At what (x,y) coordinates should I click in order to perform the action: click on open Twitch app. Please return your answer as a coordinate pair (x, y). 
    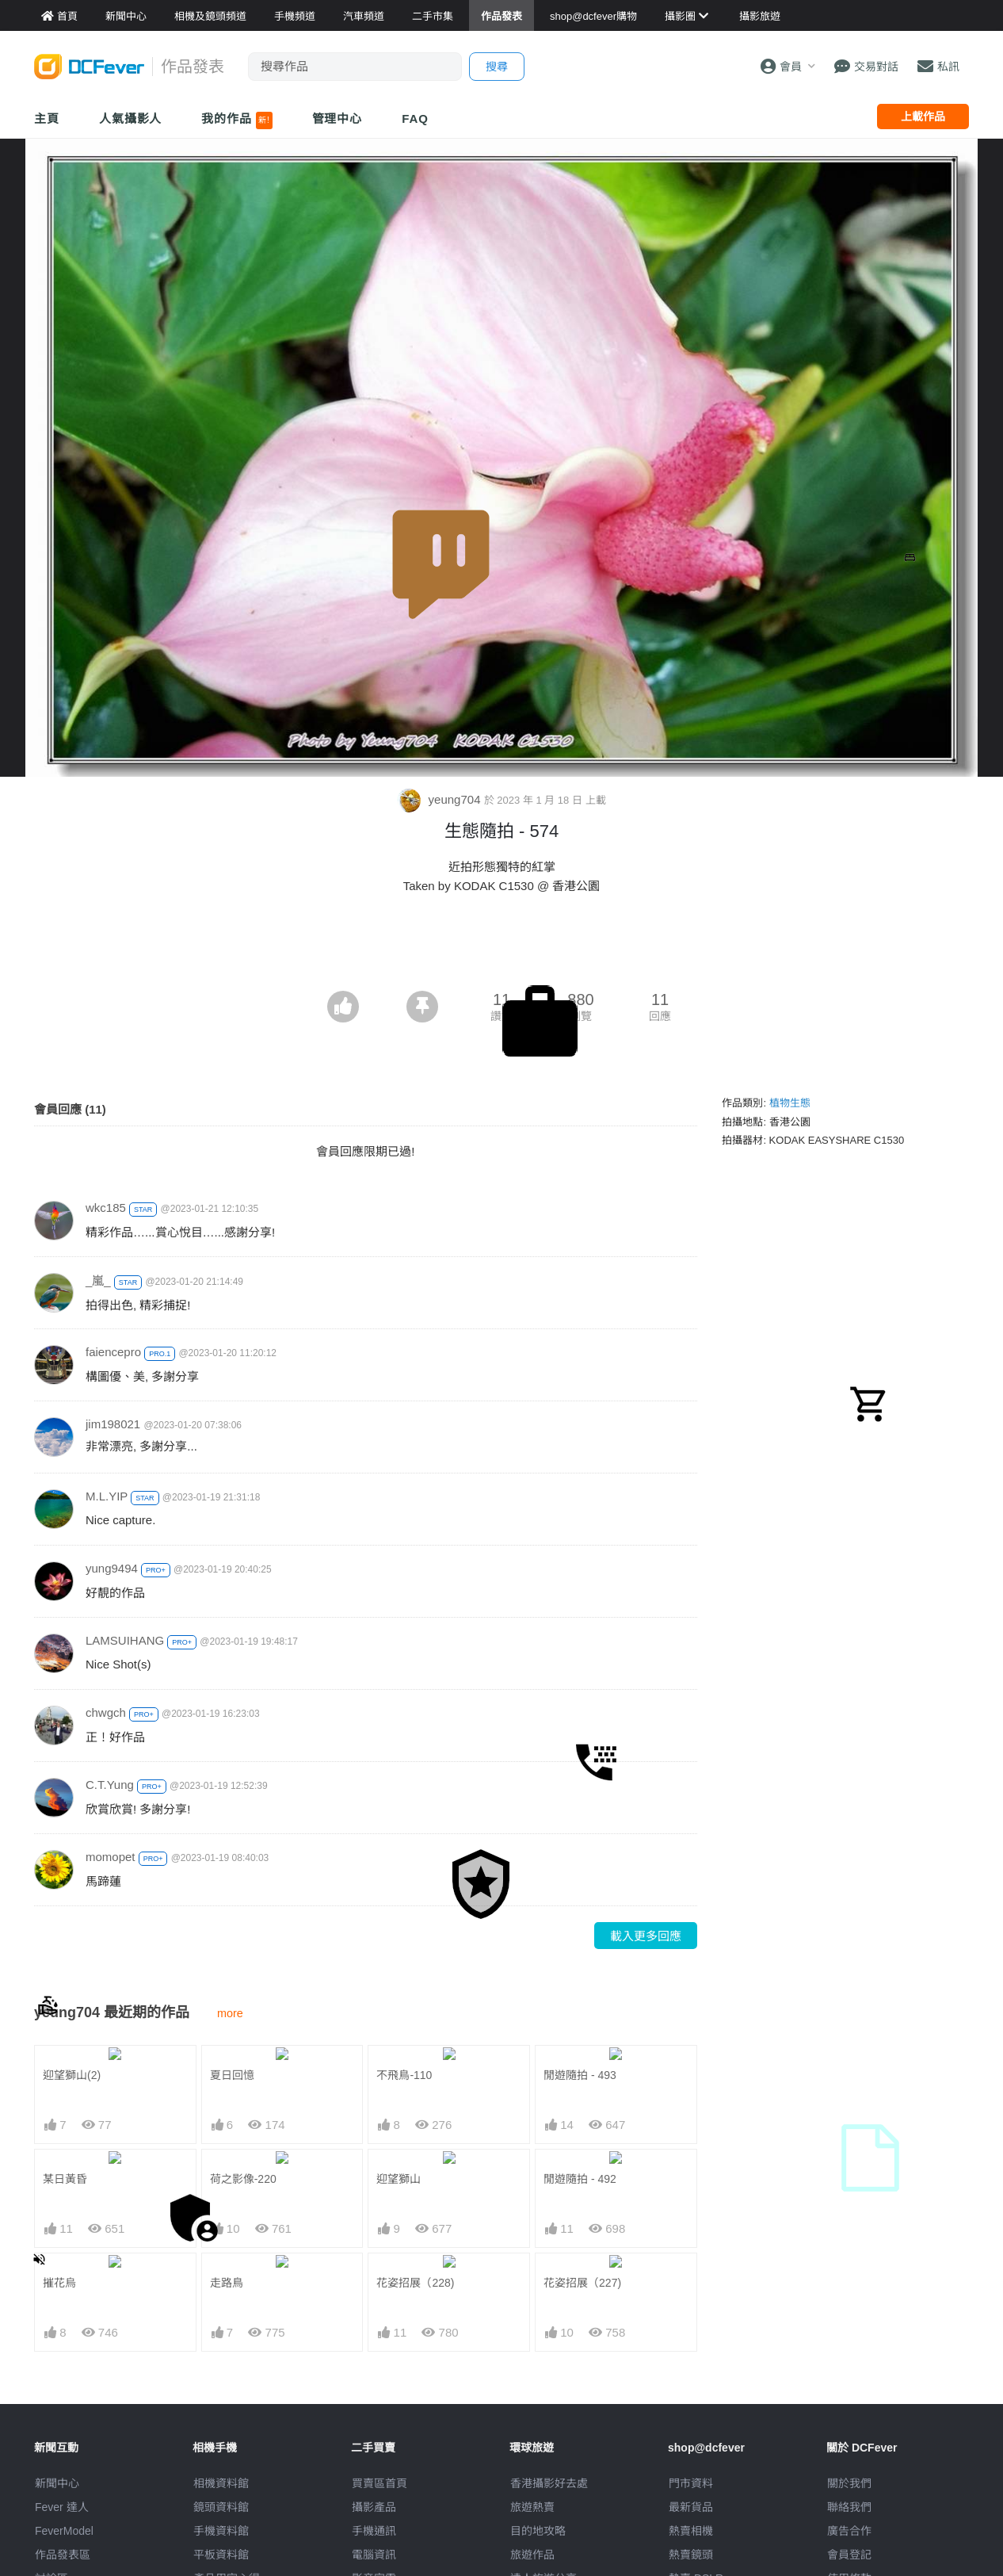
    Looking at the image, I should click on (440, 558).